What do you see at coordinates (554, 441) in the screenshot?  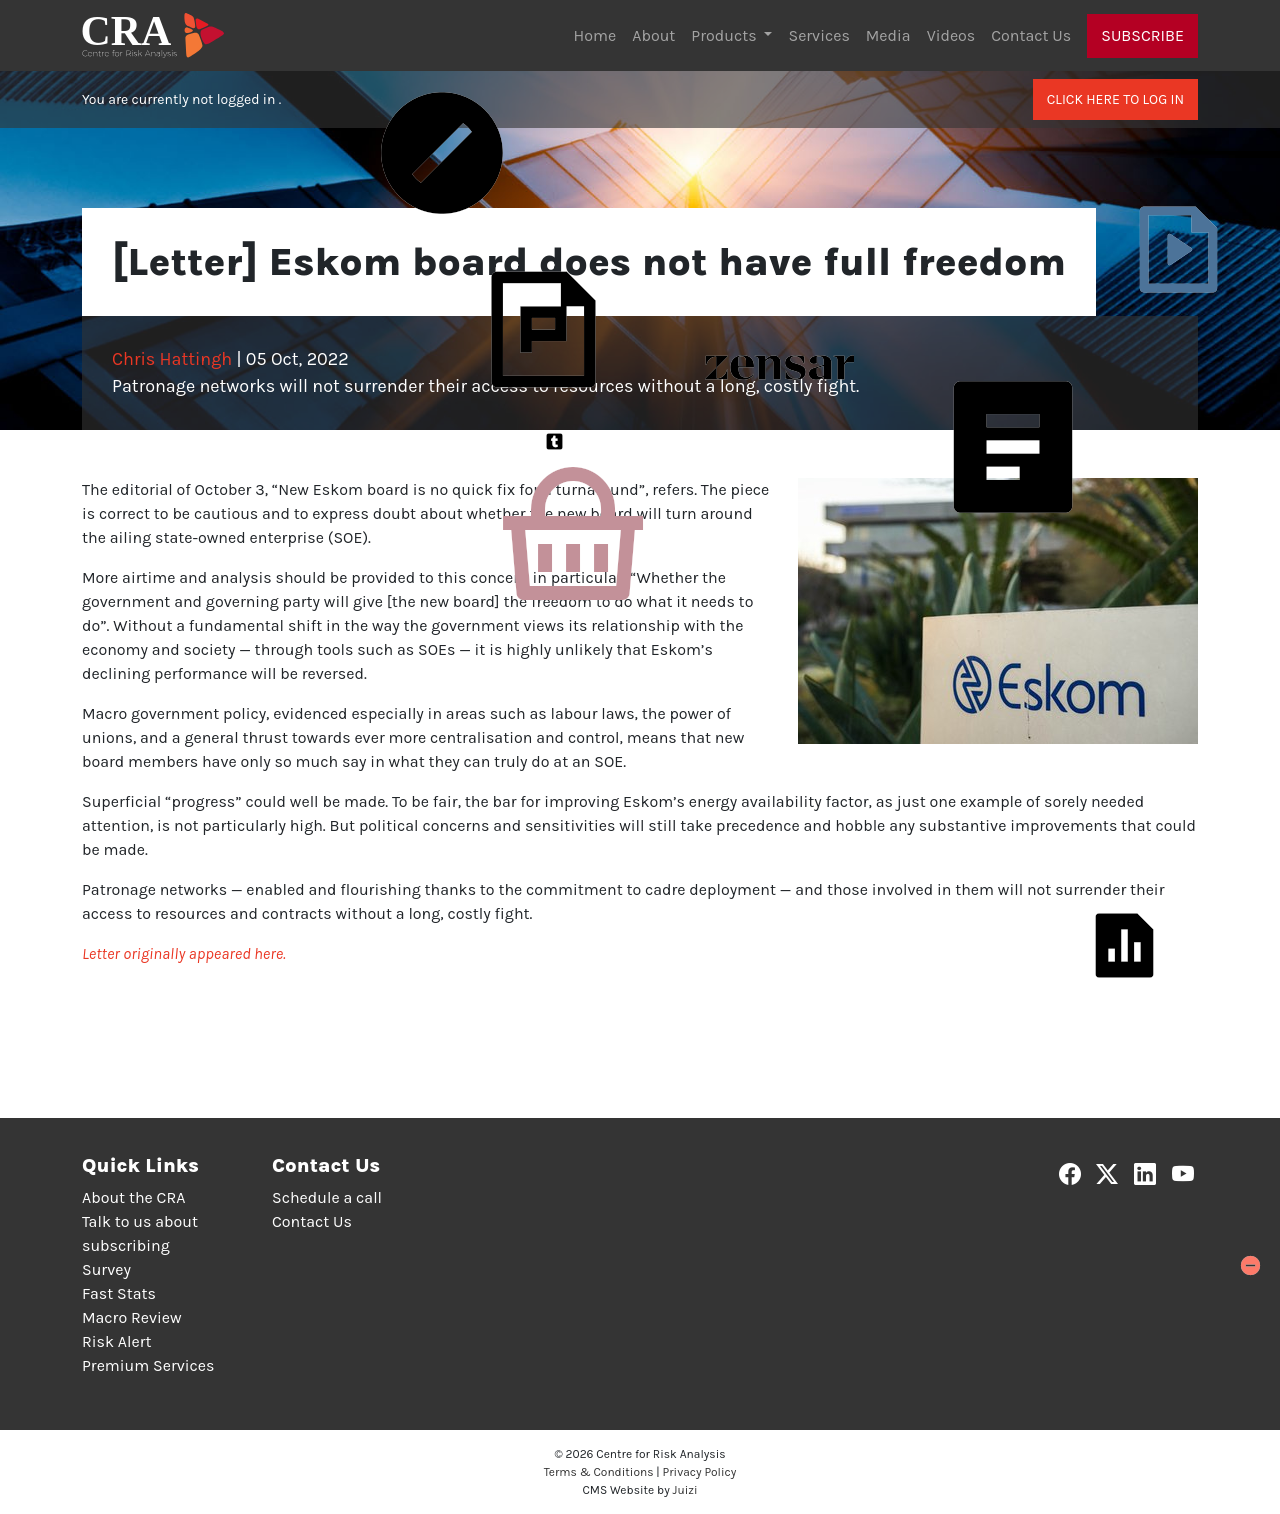 I see `open tumblr app` at bounding box center [554, 441].